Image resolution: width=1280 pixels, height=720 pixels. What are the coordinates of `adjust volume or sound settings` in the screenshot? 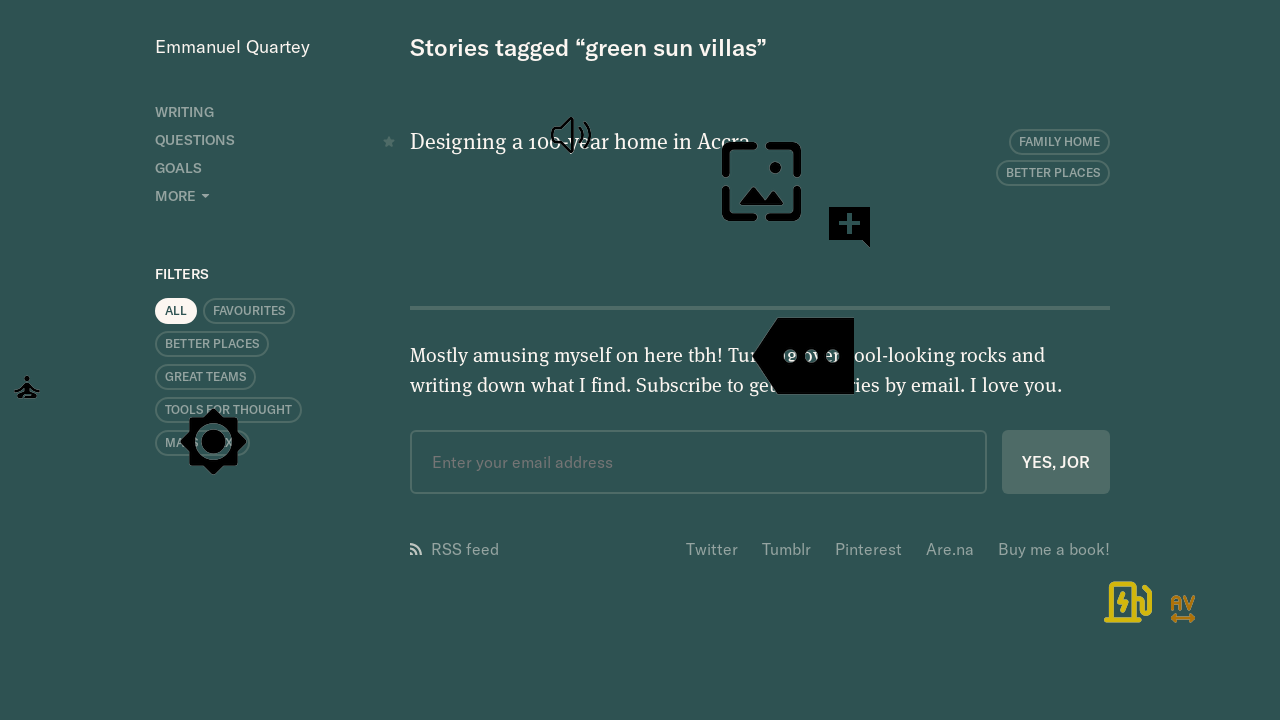 It's located at (571, 135).